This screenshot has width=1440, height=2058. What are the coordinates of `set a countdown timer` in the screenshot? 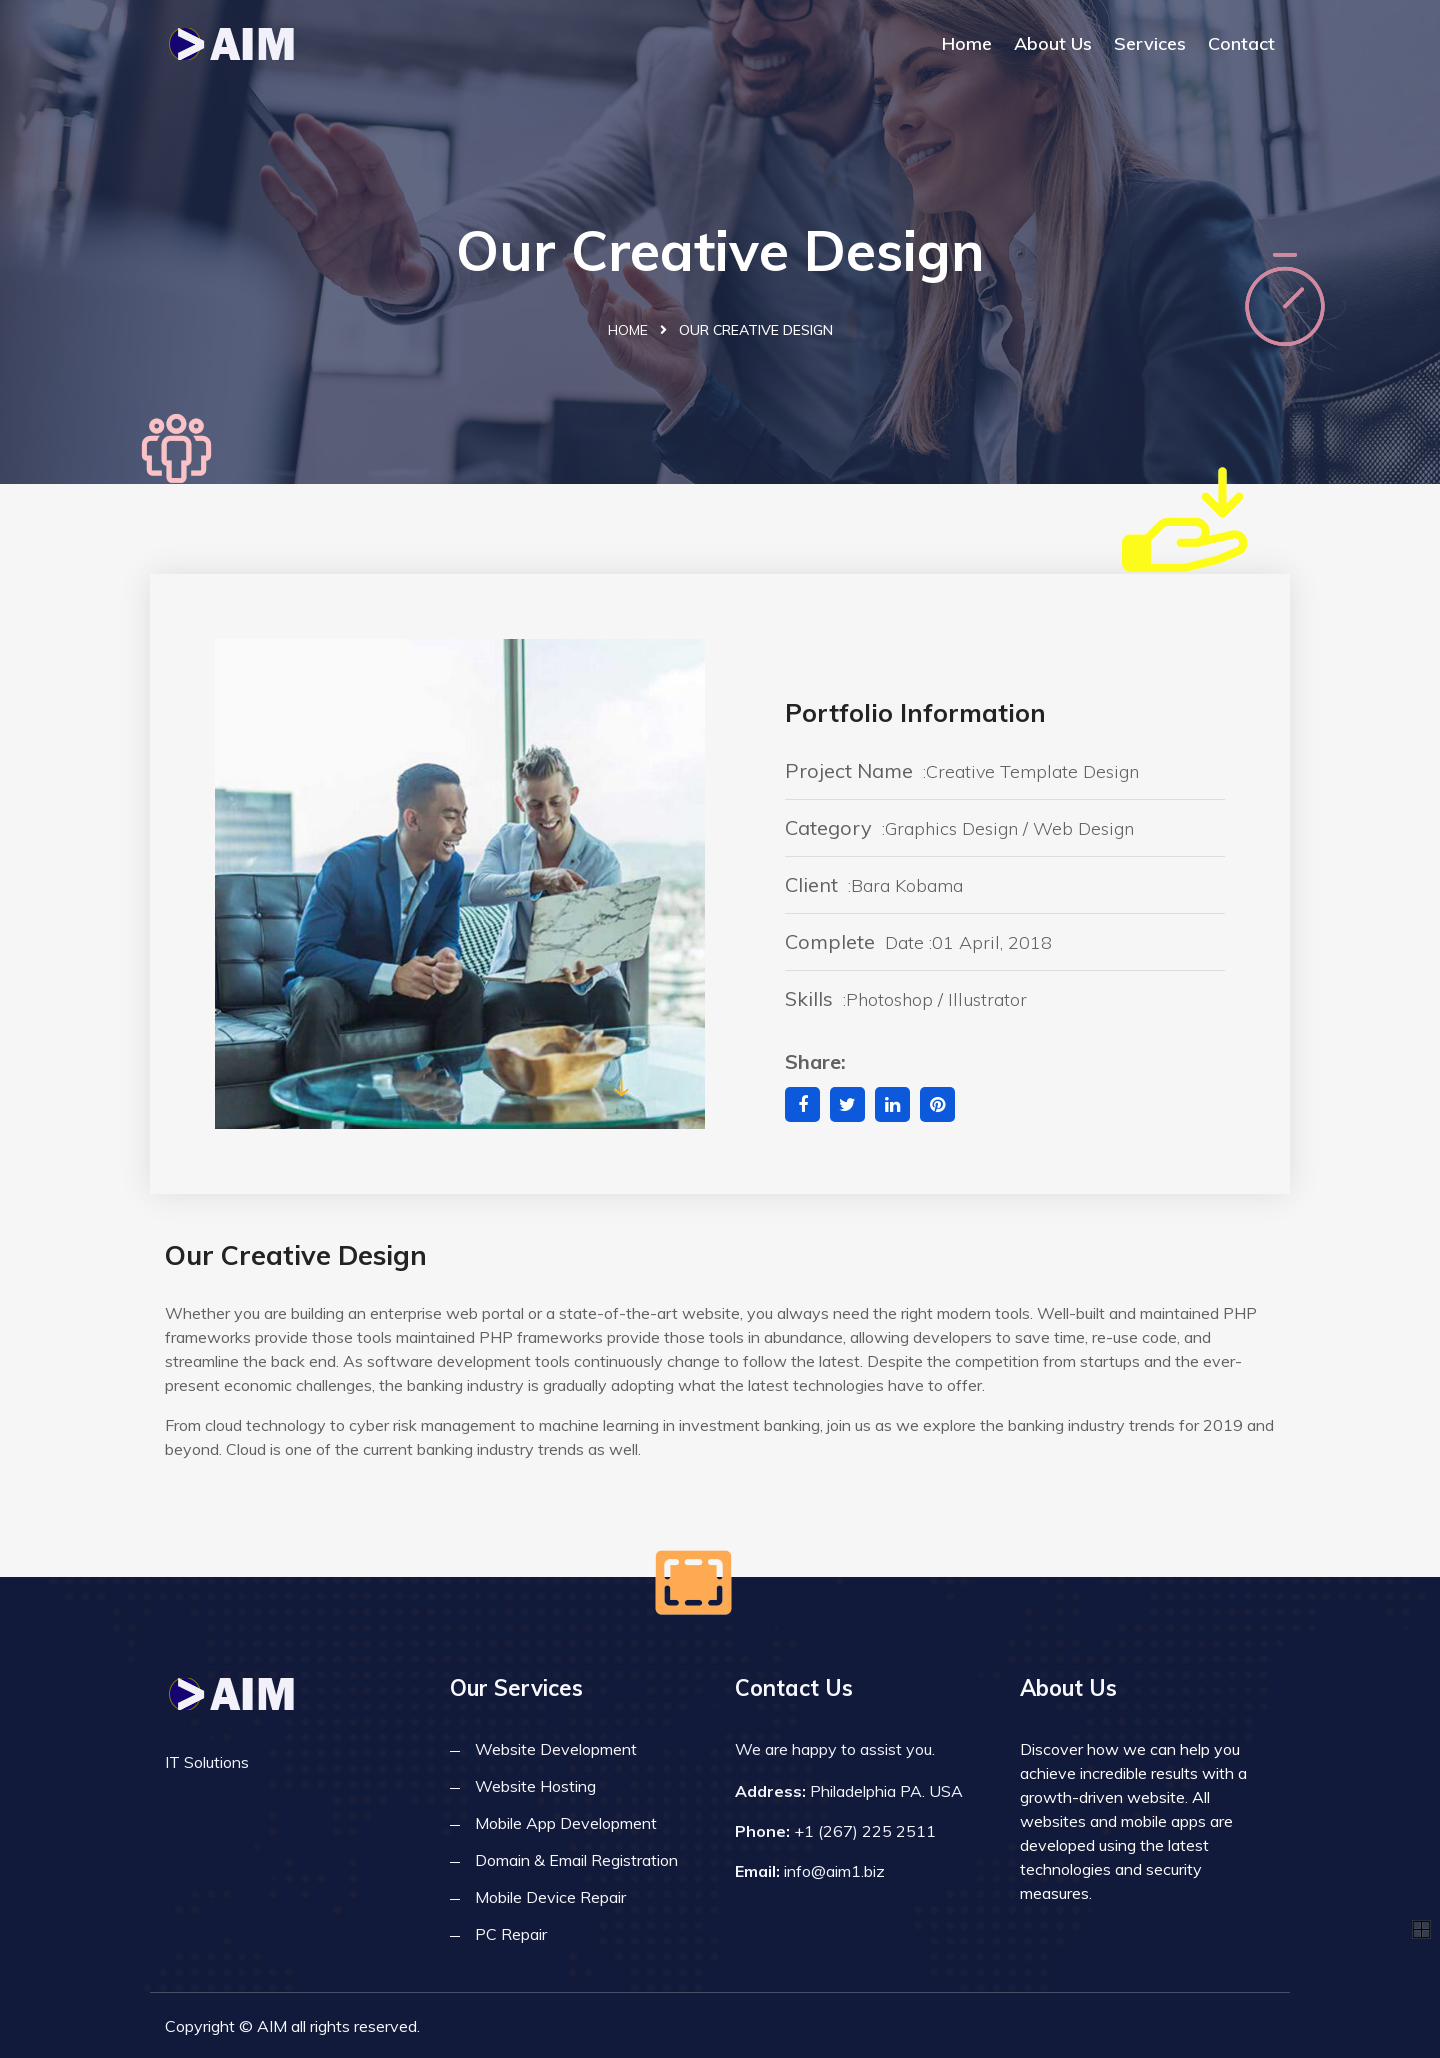 It's located at (1285, 303).